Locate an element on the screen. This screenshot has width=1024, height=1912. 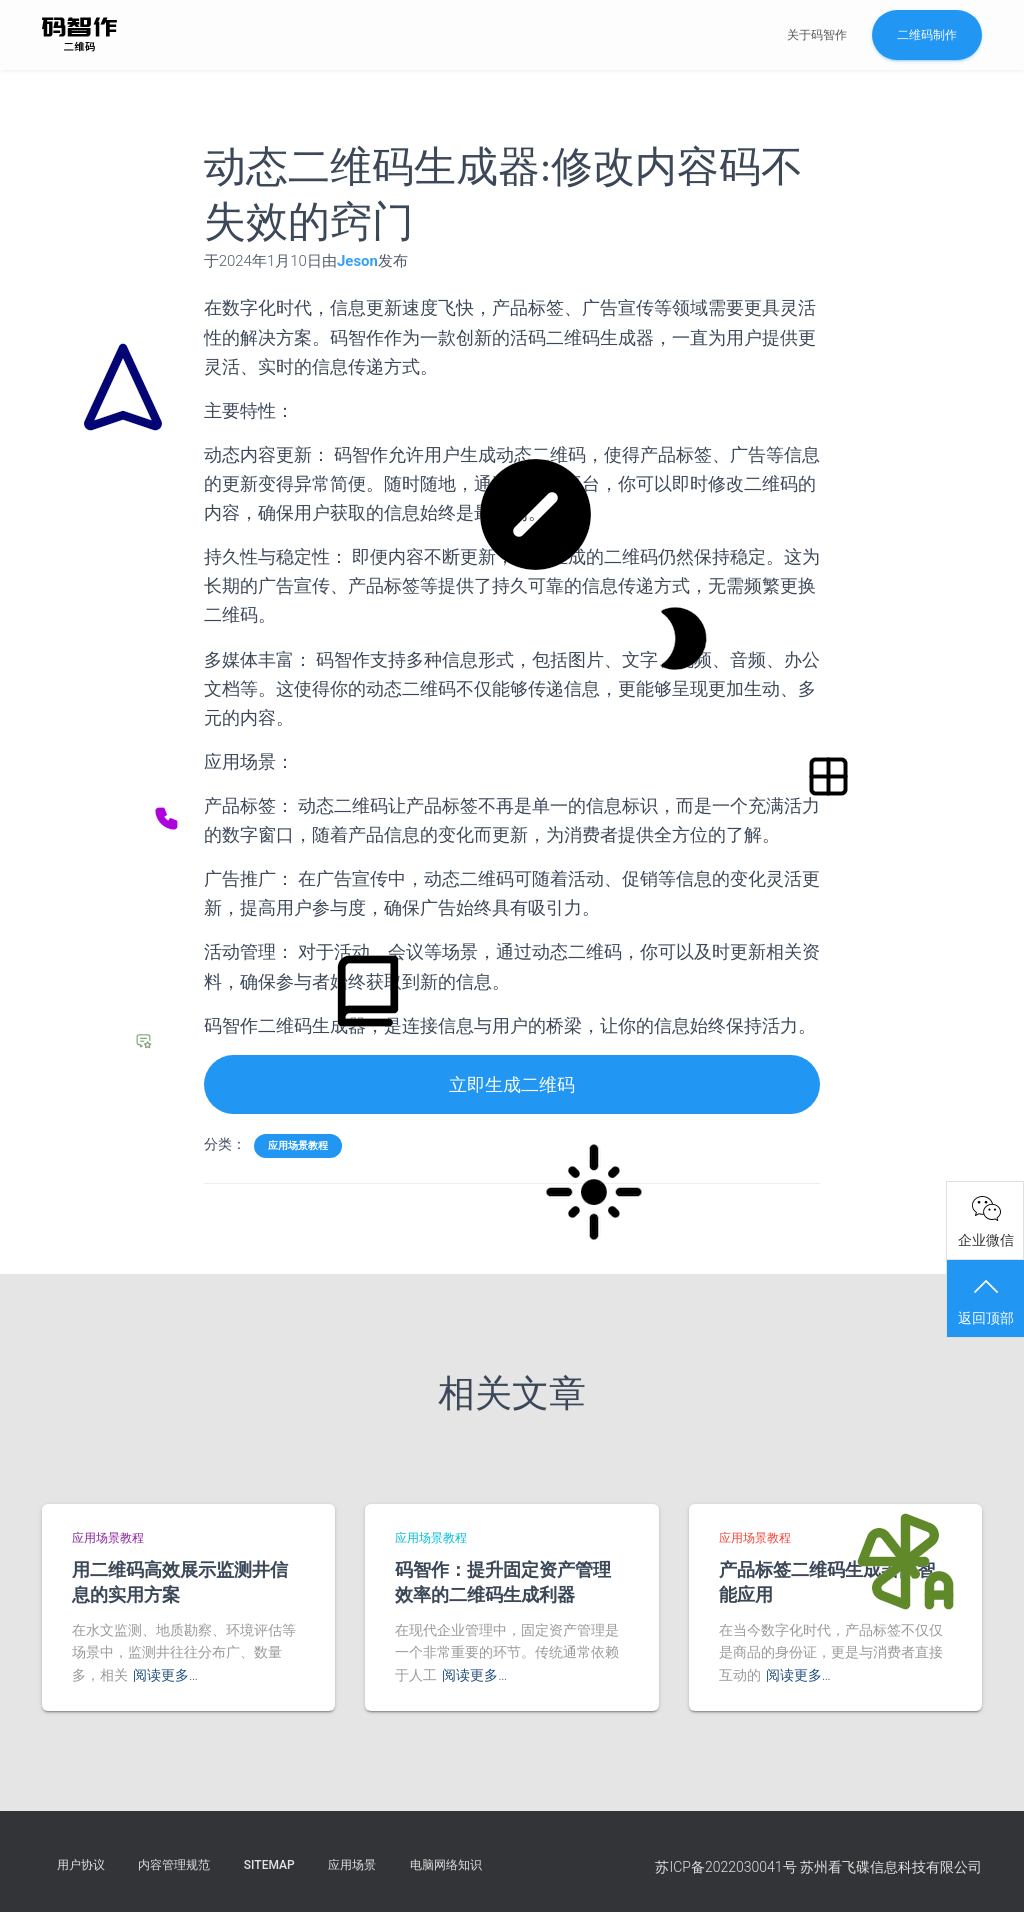
make a phone call is located at coordinates (167, 818).